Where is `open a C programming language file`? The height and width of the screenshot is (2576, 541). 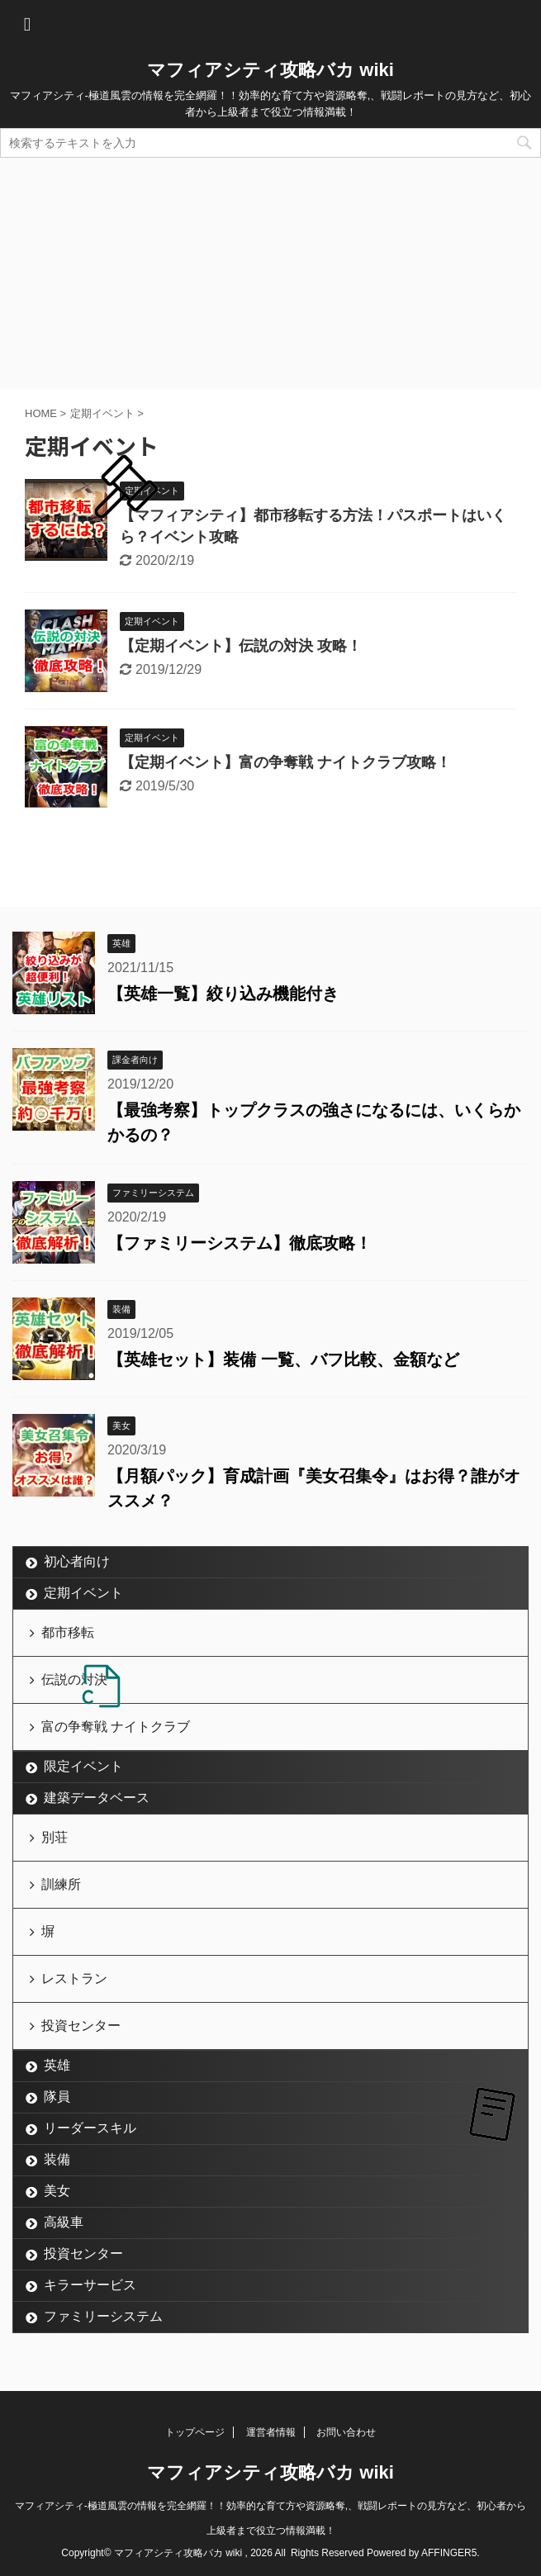 open a C programming language file is located at coordinates (102, 1686).